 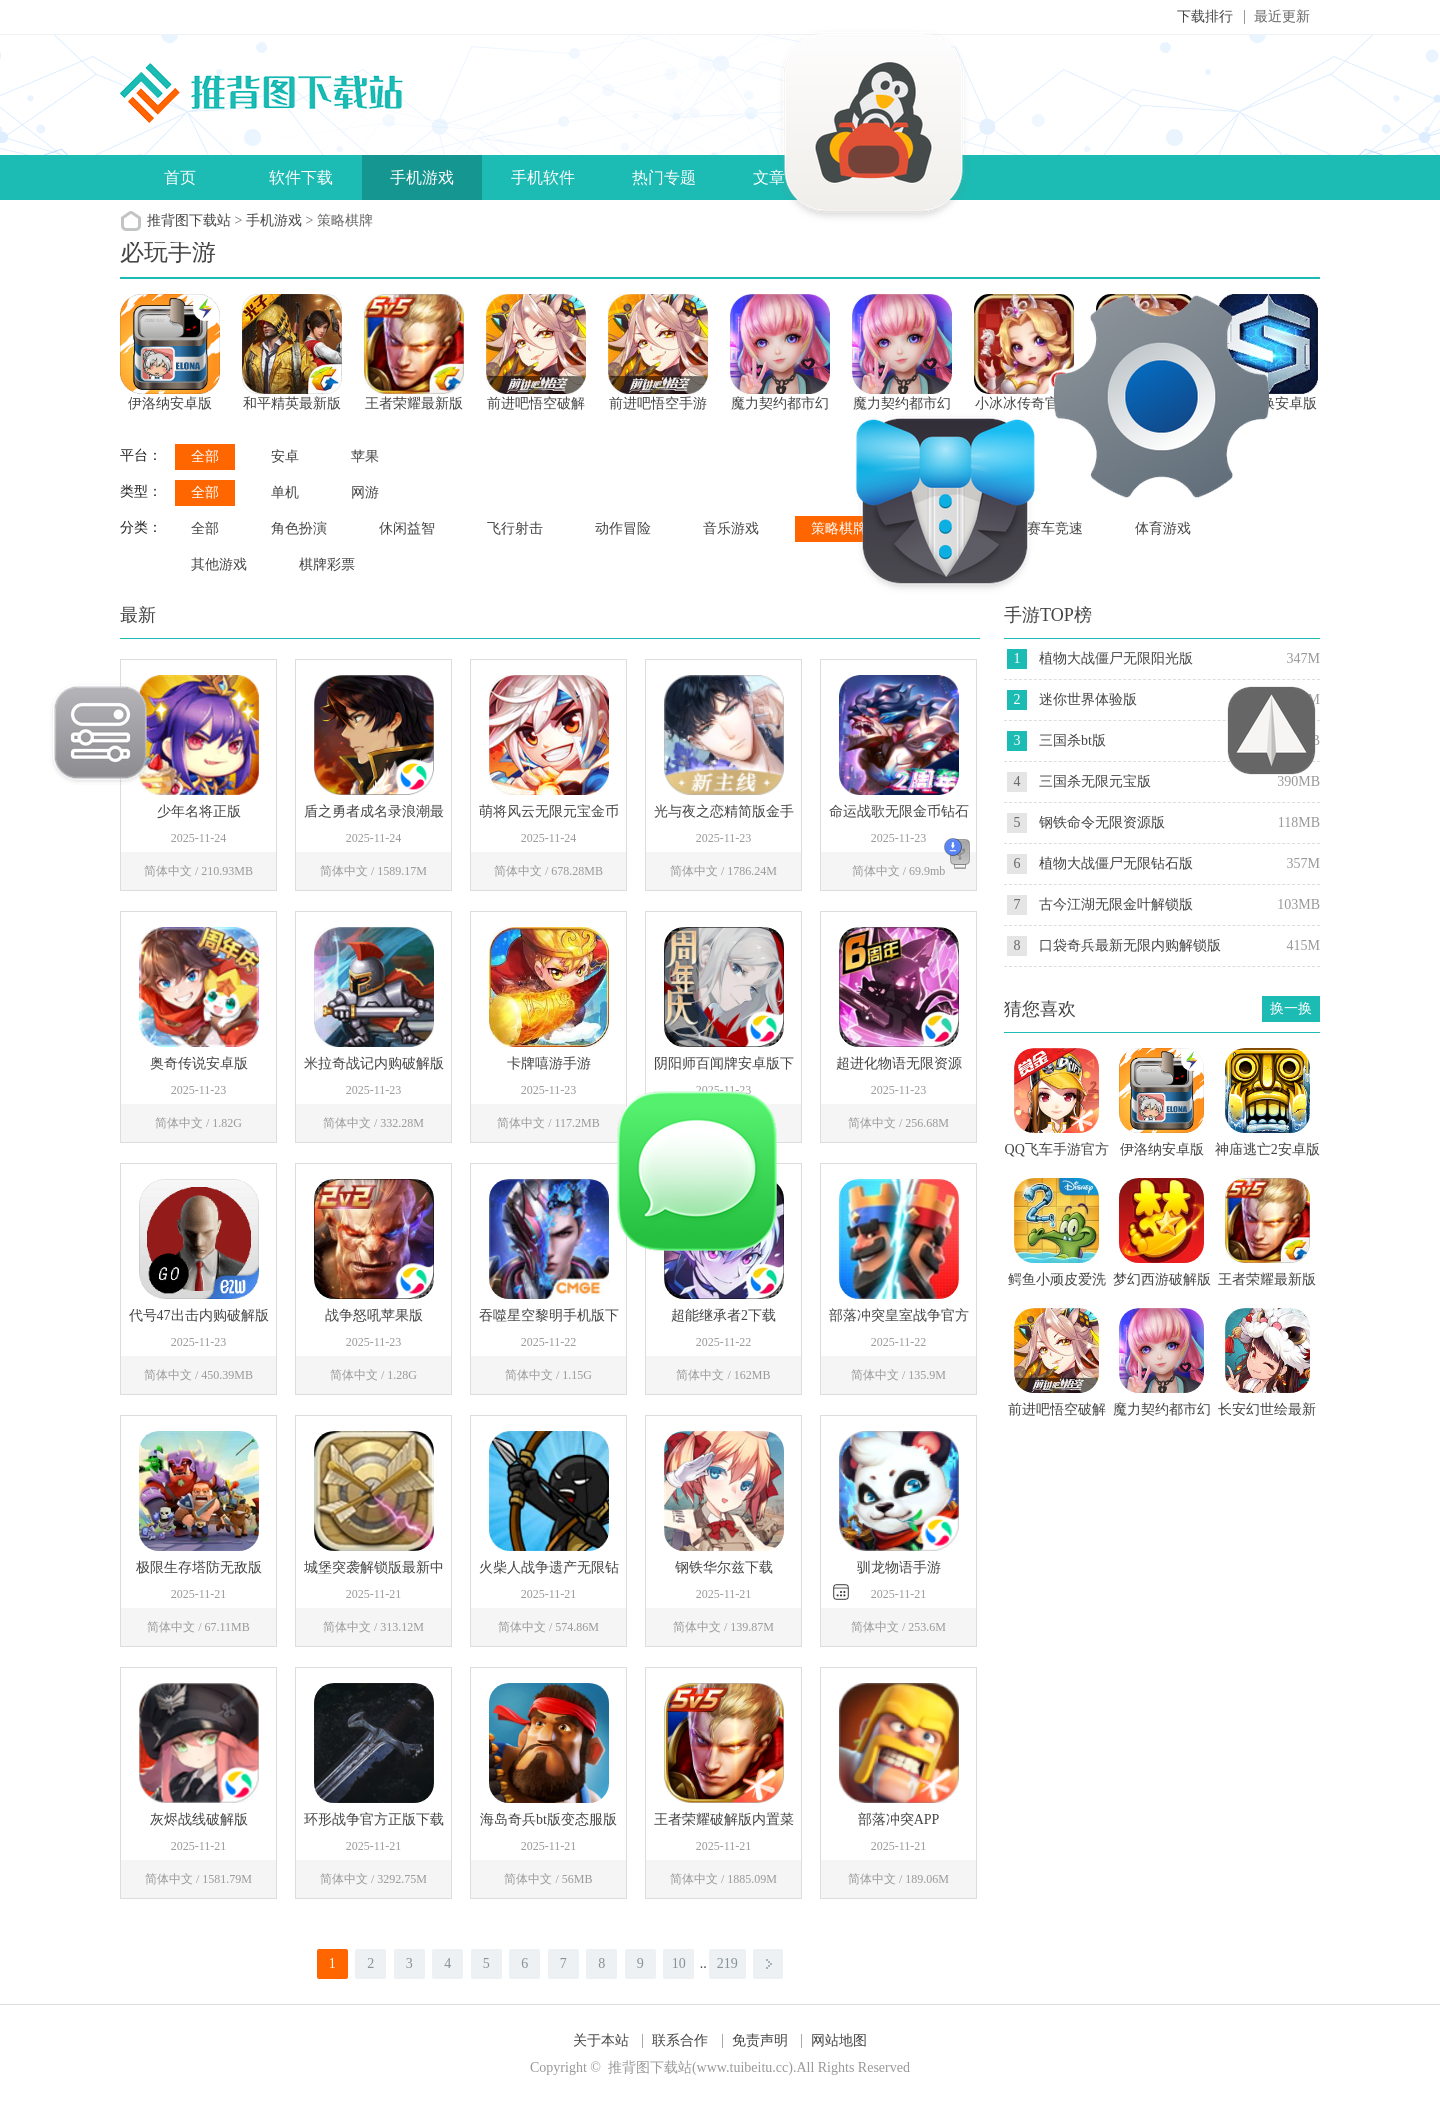 I want to click on open butler app, so click(x=945, y=501).